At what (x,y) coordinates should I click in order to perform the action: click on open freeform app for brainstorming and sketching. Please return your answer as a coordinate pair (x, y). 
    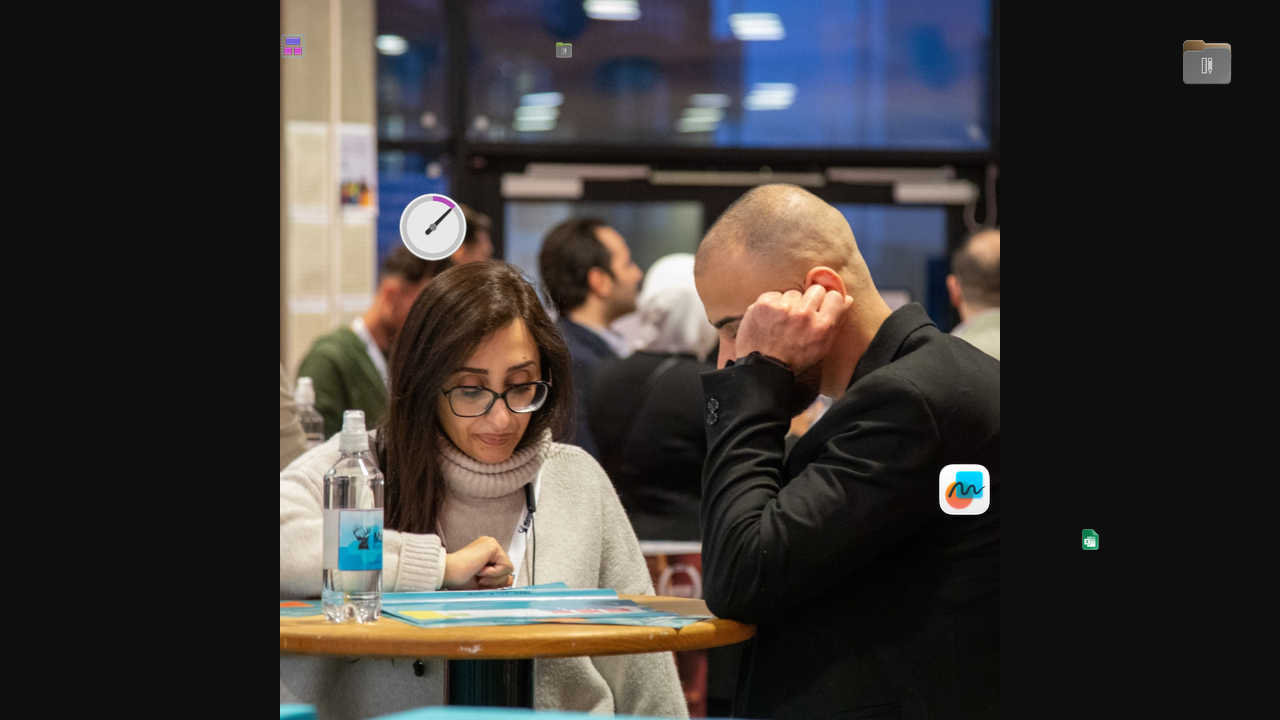
    Looking at the image, I should click on (964, 489).